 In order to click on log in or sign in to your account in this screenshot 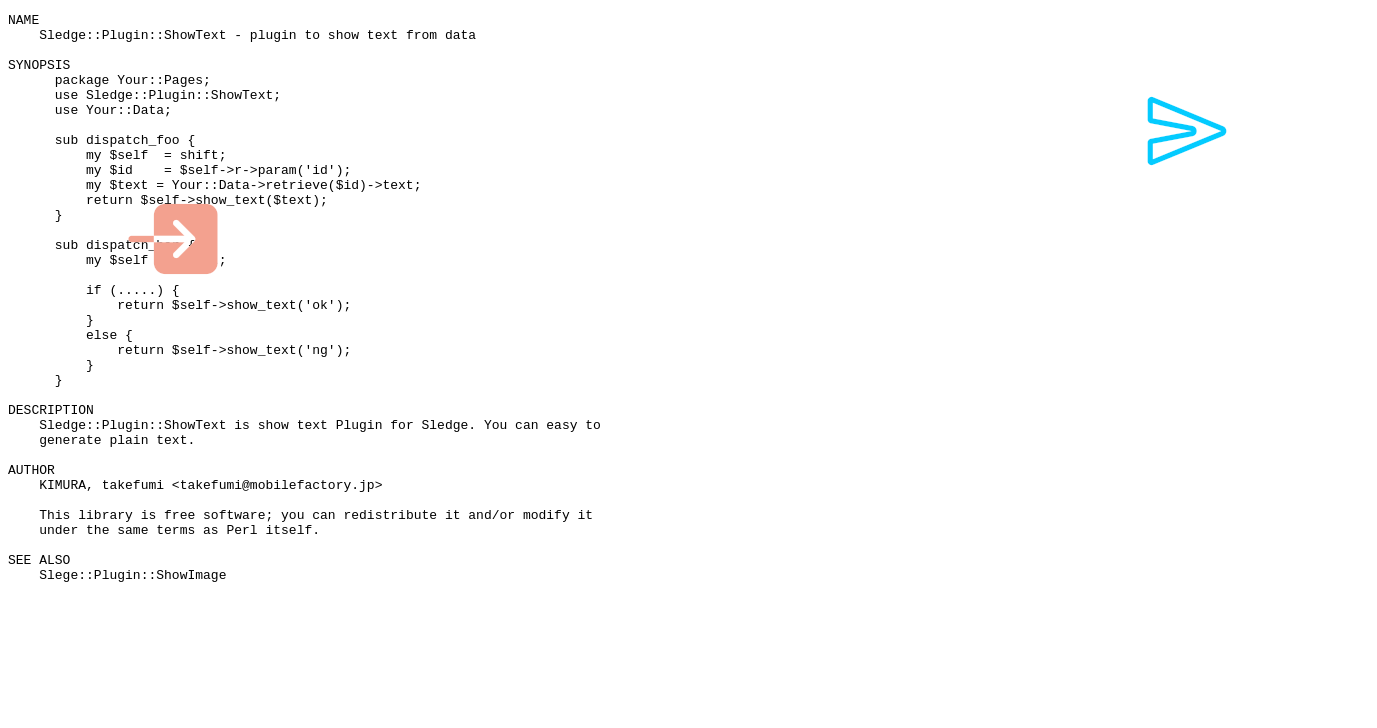, I will do `click(173, 239)`.